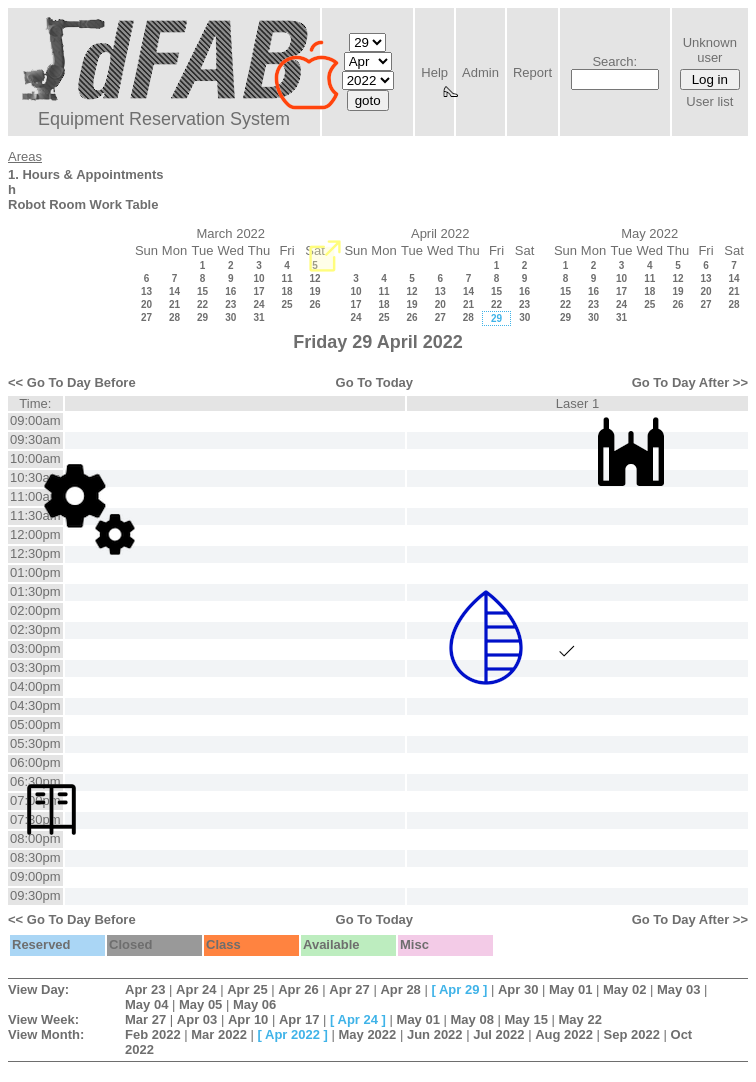 The image size is (756, 1082). Describe the element at coordinates (486, 641) in the screenshot. I see `adjust color saturation or fill level` at that location.